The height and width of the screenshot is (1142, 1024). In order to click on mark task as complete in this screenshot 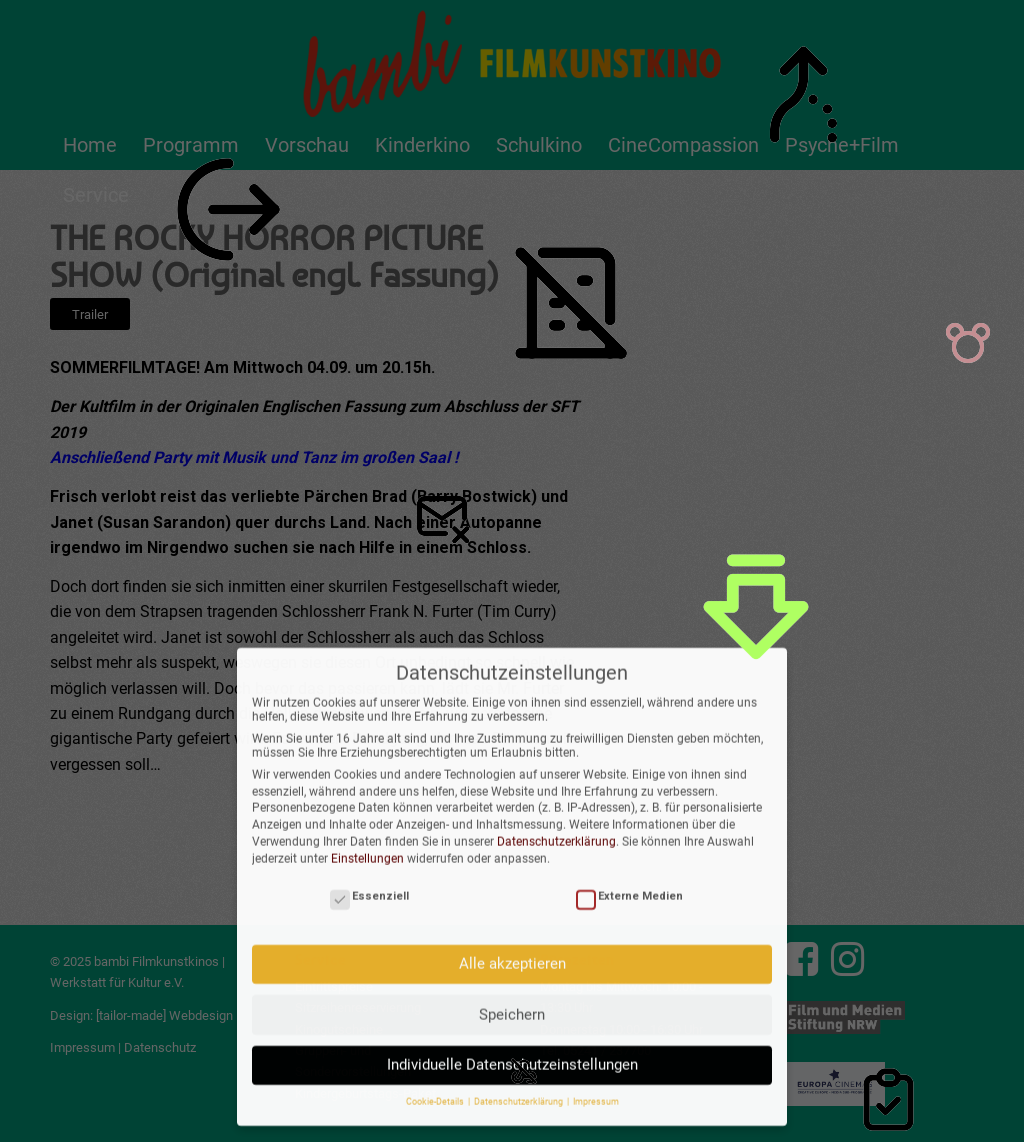, I will do `click(888, 1099)`.